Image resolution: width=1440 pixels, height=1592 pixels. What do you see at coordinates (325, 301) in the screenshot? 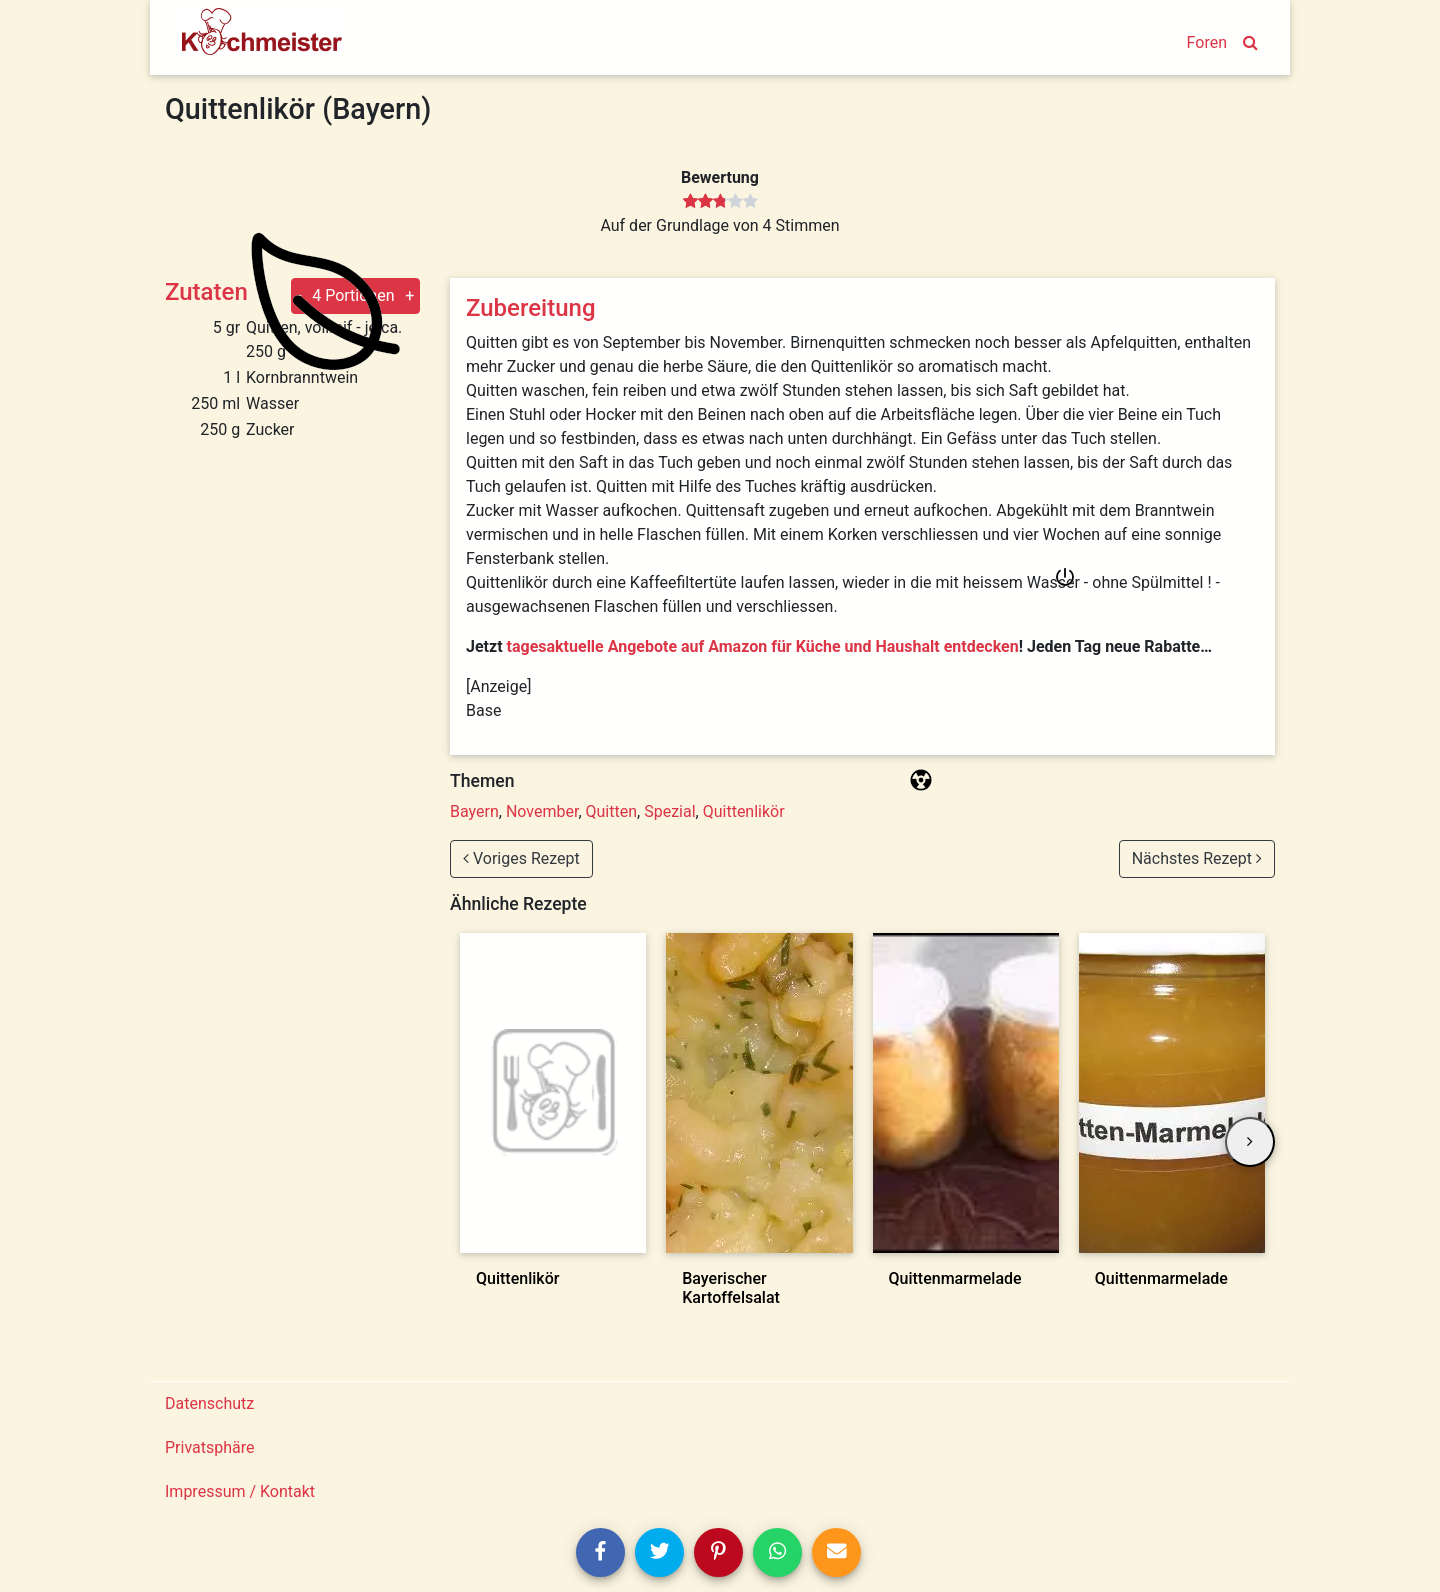
I see `indicates eco-friendly or sustainable option` at bounding box center [325, 301].